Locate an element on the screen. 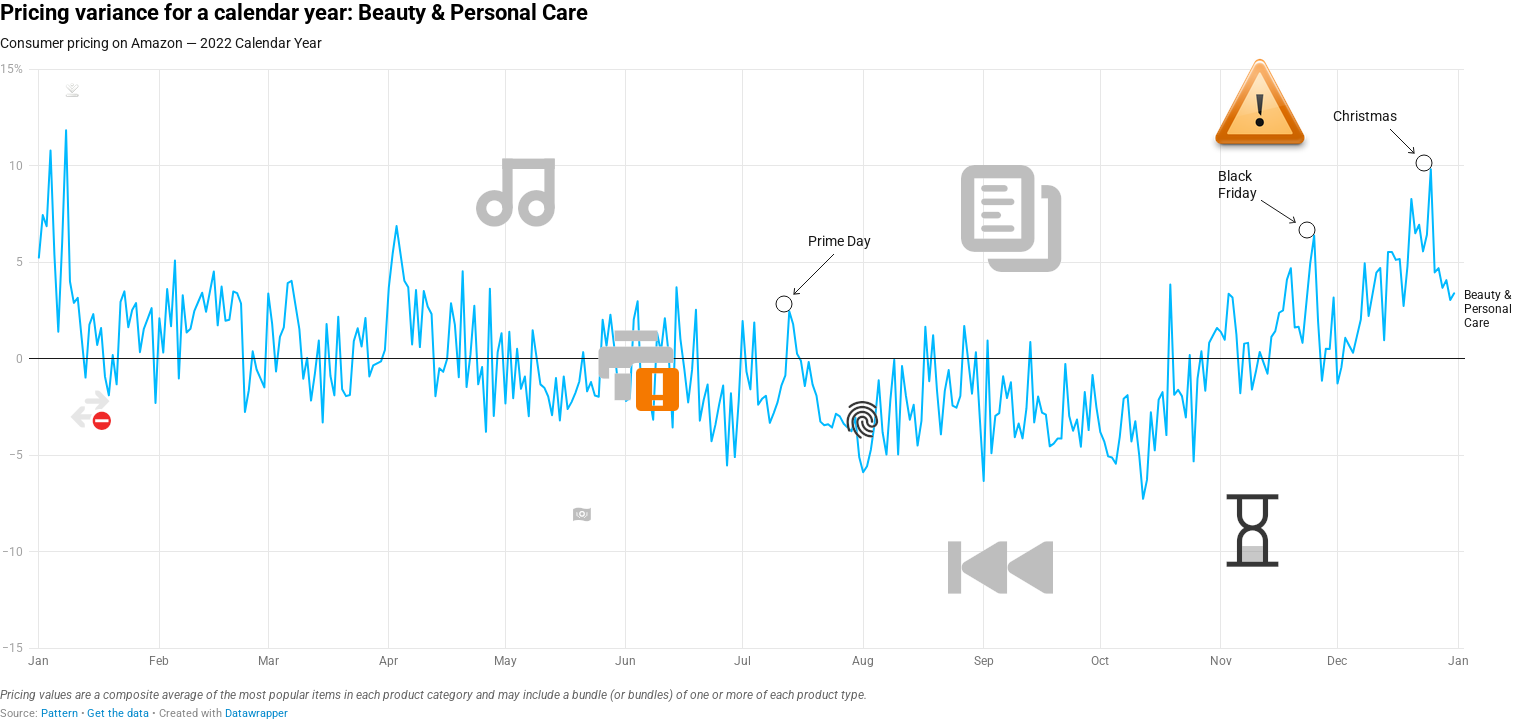 This screenshot has width=1522, height=720. configure language and region settings is located at coordinates (582, 514).